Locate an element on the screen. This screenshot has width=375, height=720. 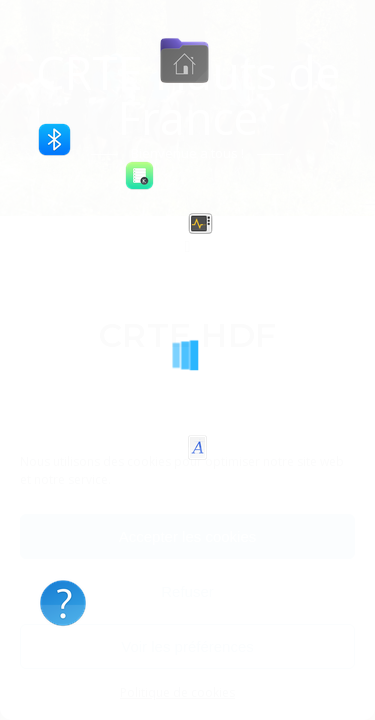
open the help center or documentation is located at coordinates (63, 603).